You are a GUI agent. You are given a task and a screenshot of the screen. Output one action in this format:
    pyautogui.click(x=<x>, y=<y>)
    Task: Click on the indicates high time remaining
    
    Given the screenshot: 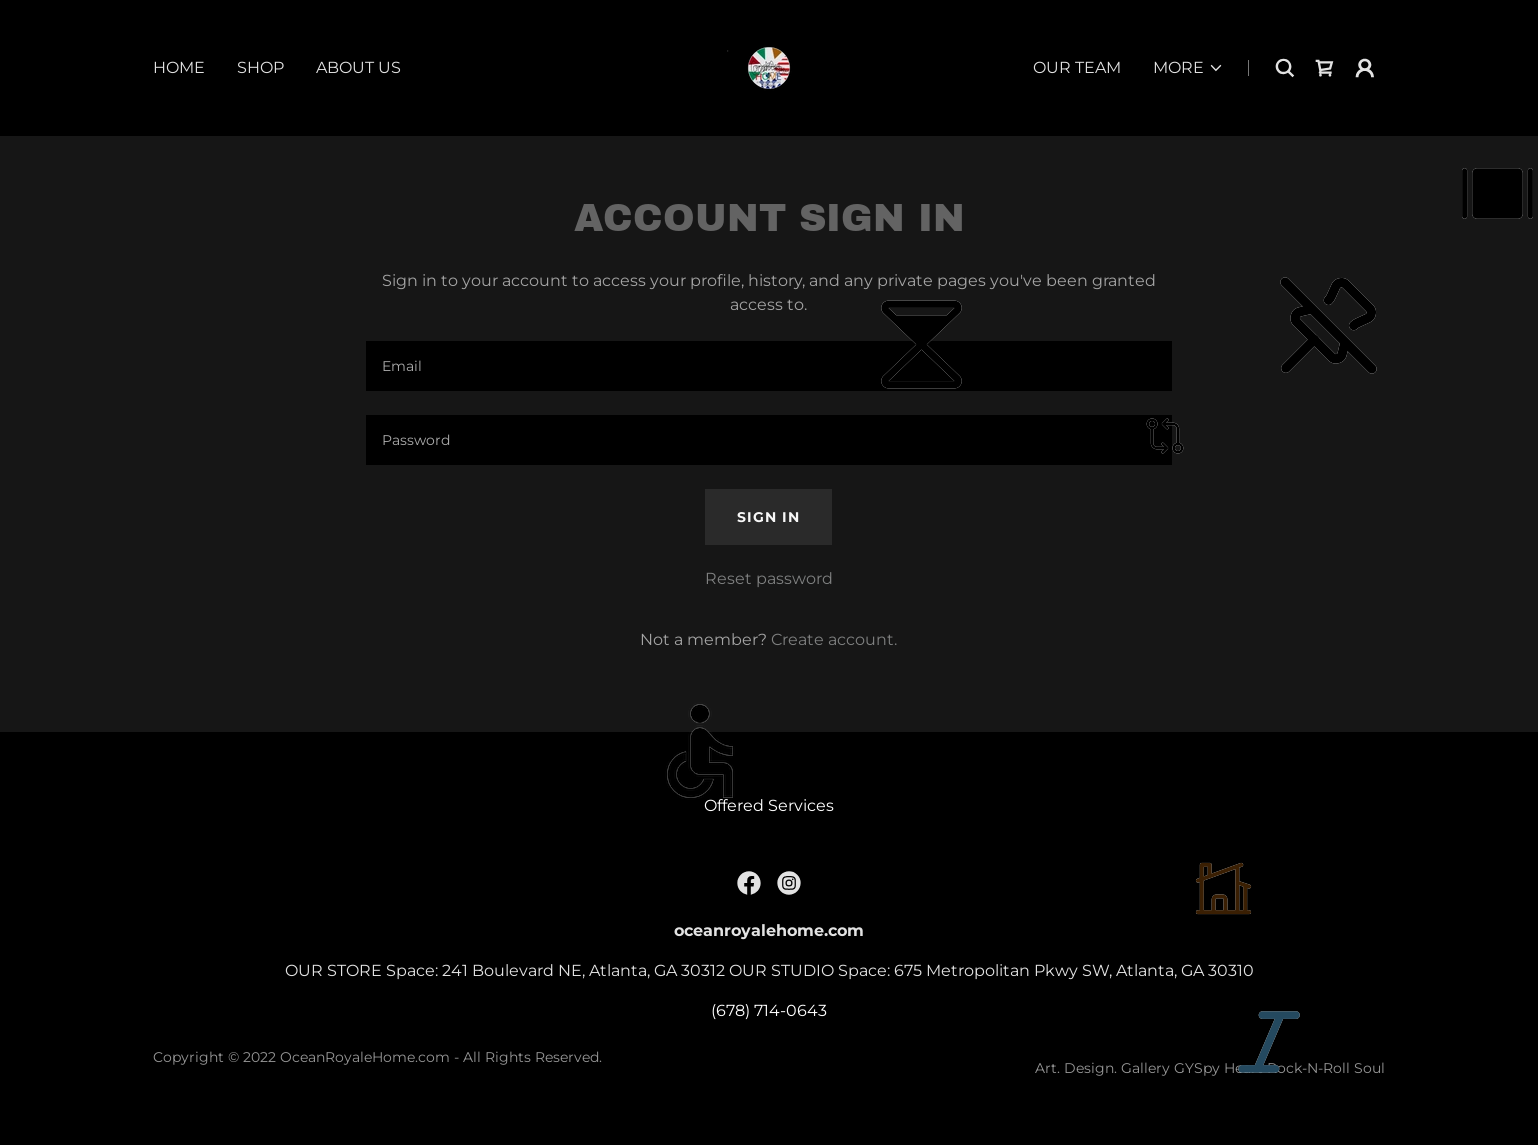 What is the action you would take?
    pyautogui.click(x=921, y=344)
    